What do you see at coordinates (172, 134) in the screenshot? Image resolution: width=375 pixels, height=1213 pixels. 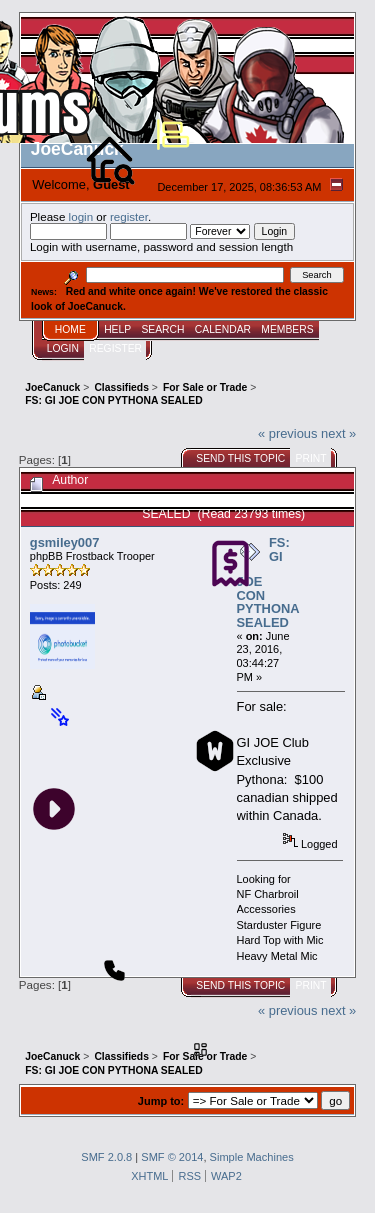 I see `align text to the left` at bounding box center [172, 134].